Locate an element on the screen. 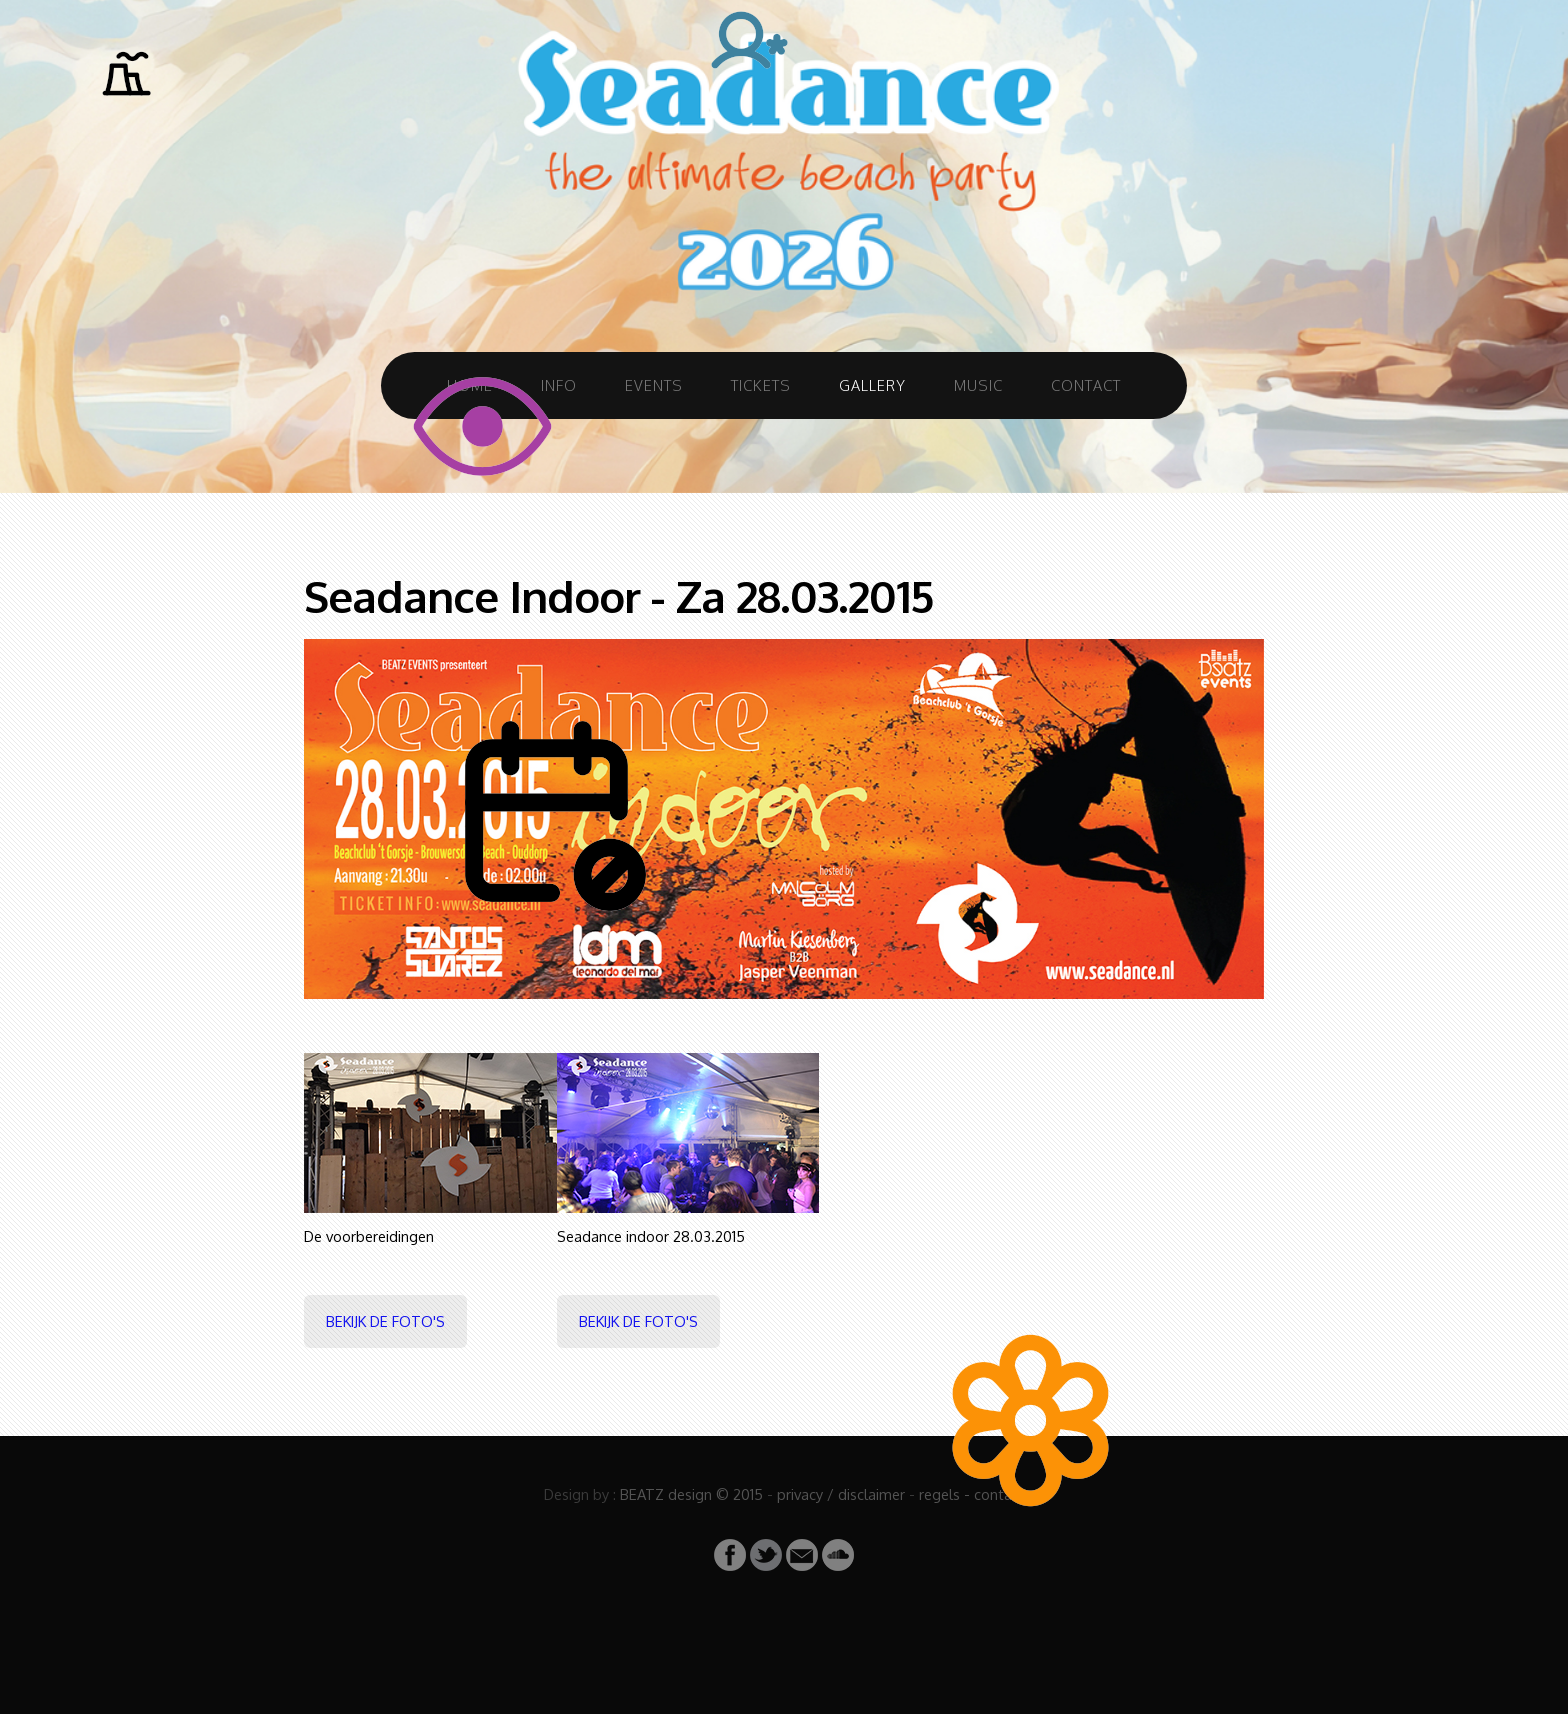 The height and width of the screenshot is (1714, 1568). view or preview content is located at coordinates (482, 426).